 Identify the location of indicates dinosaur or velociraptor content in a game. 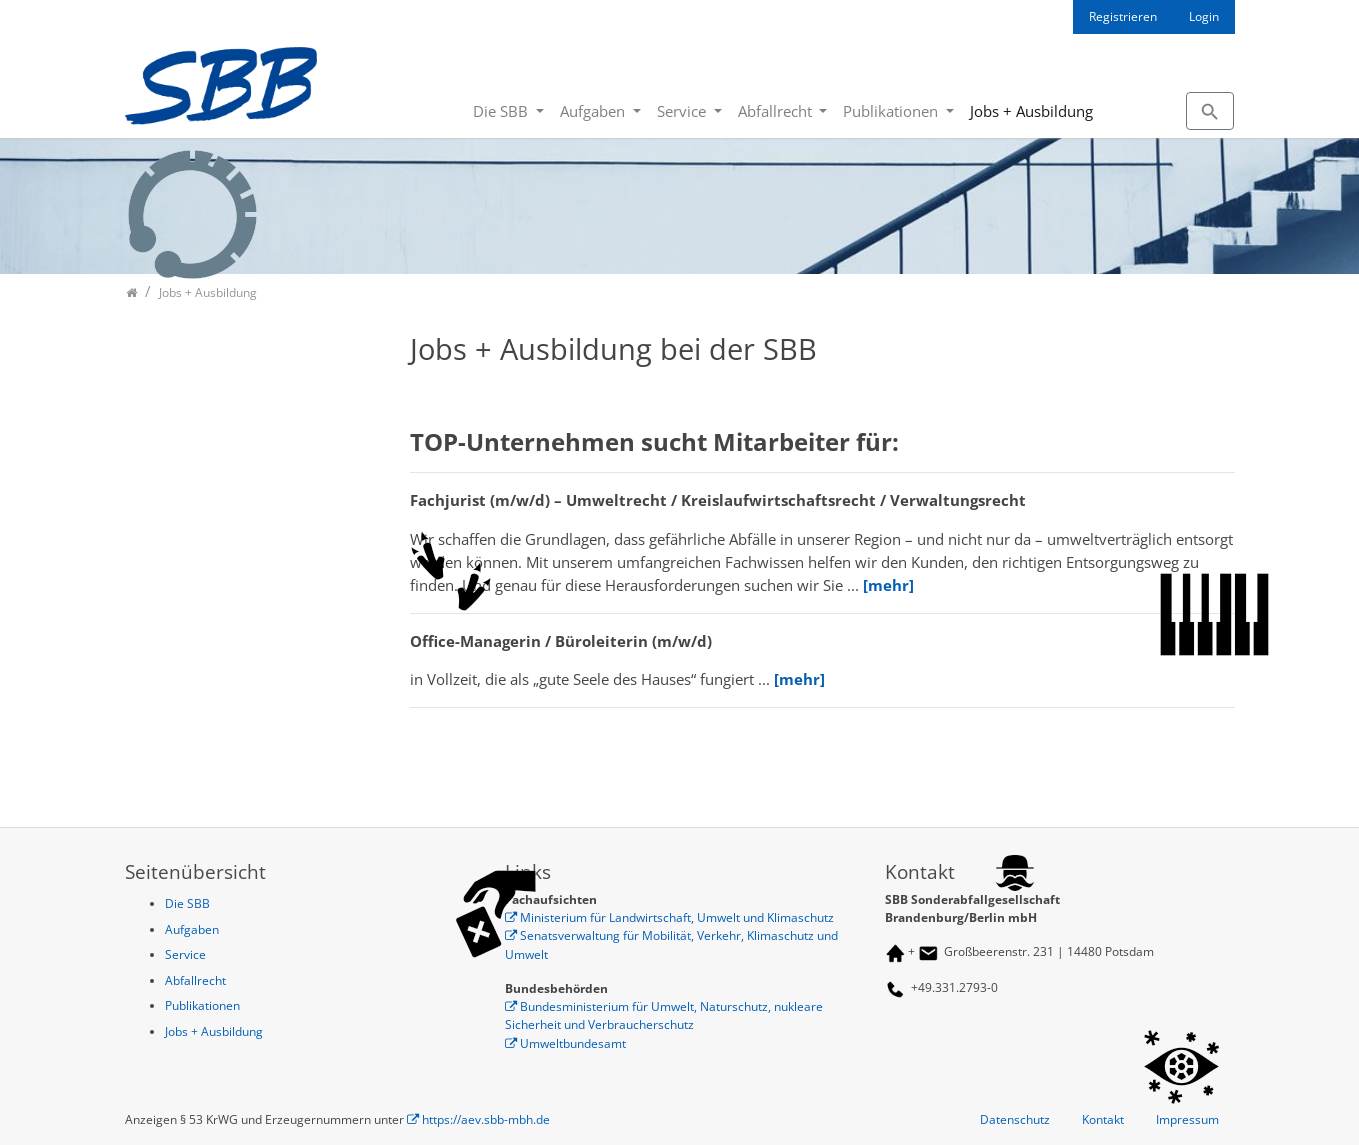
(451, 571).